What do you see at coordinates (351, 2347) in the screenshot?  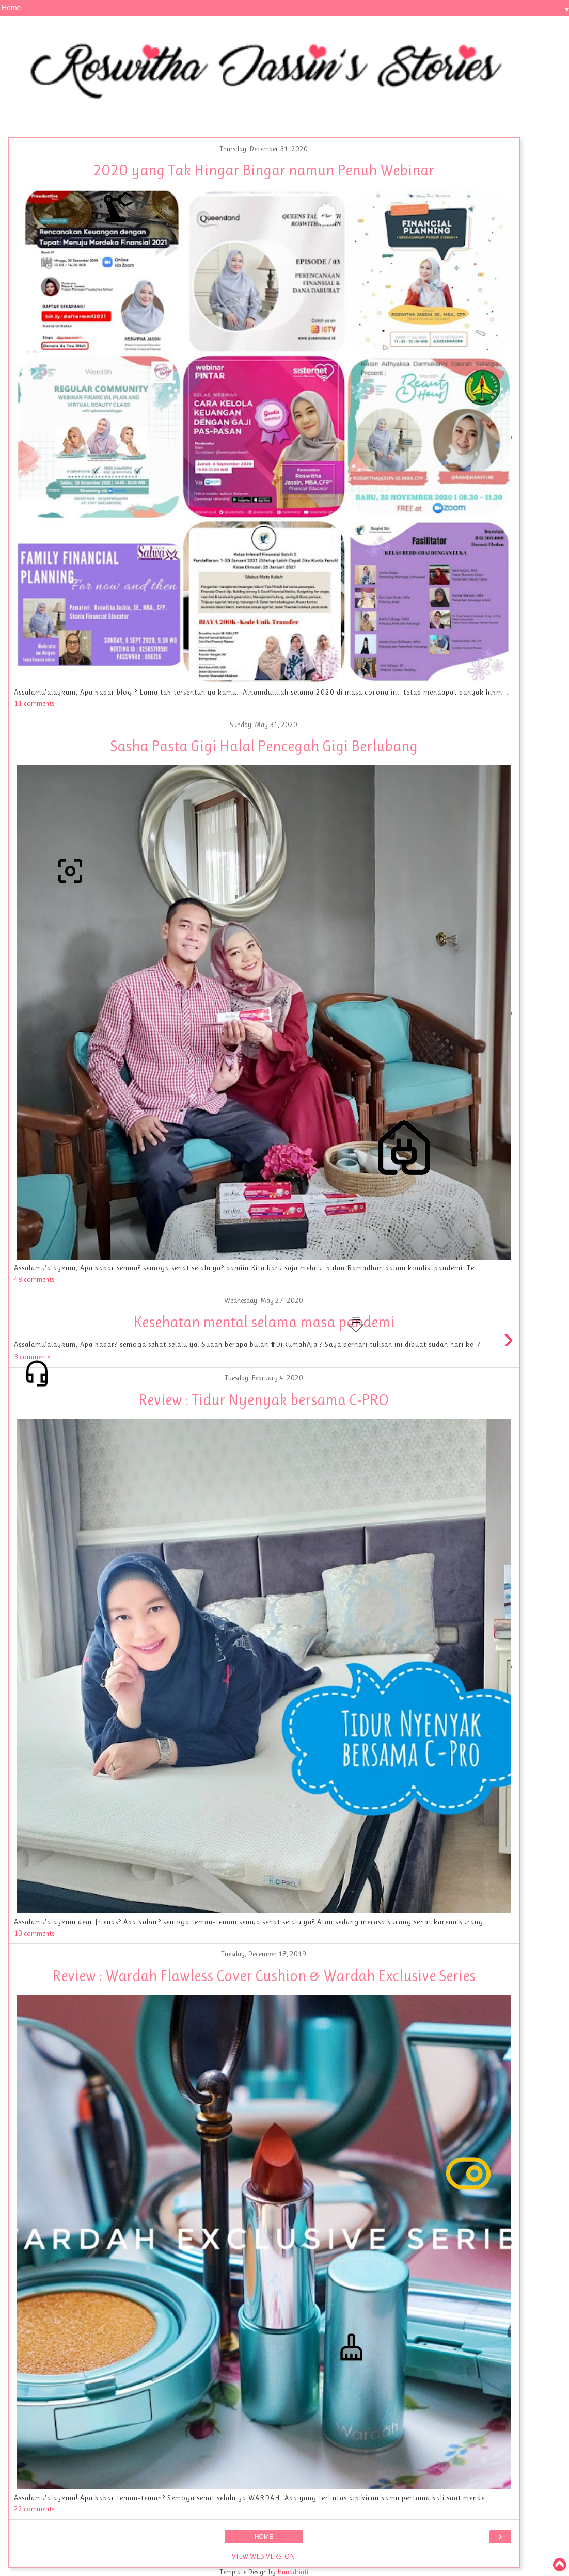 I see `access cleaning or housekeeping services` at bounding box center [351, 2347].